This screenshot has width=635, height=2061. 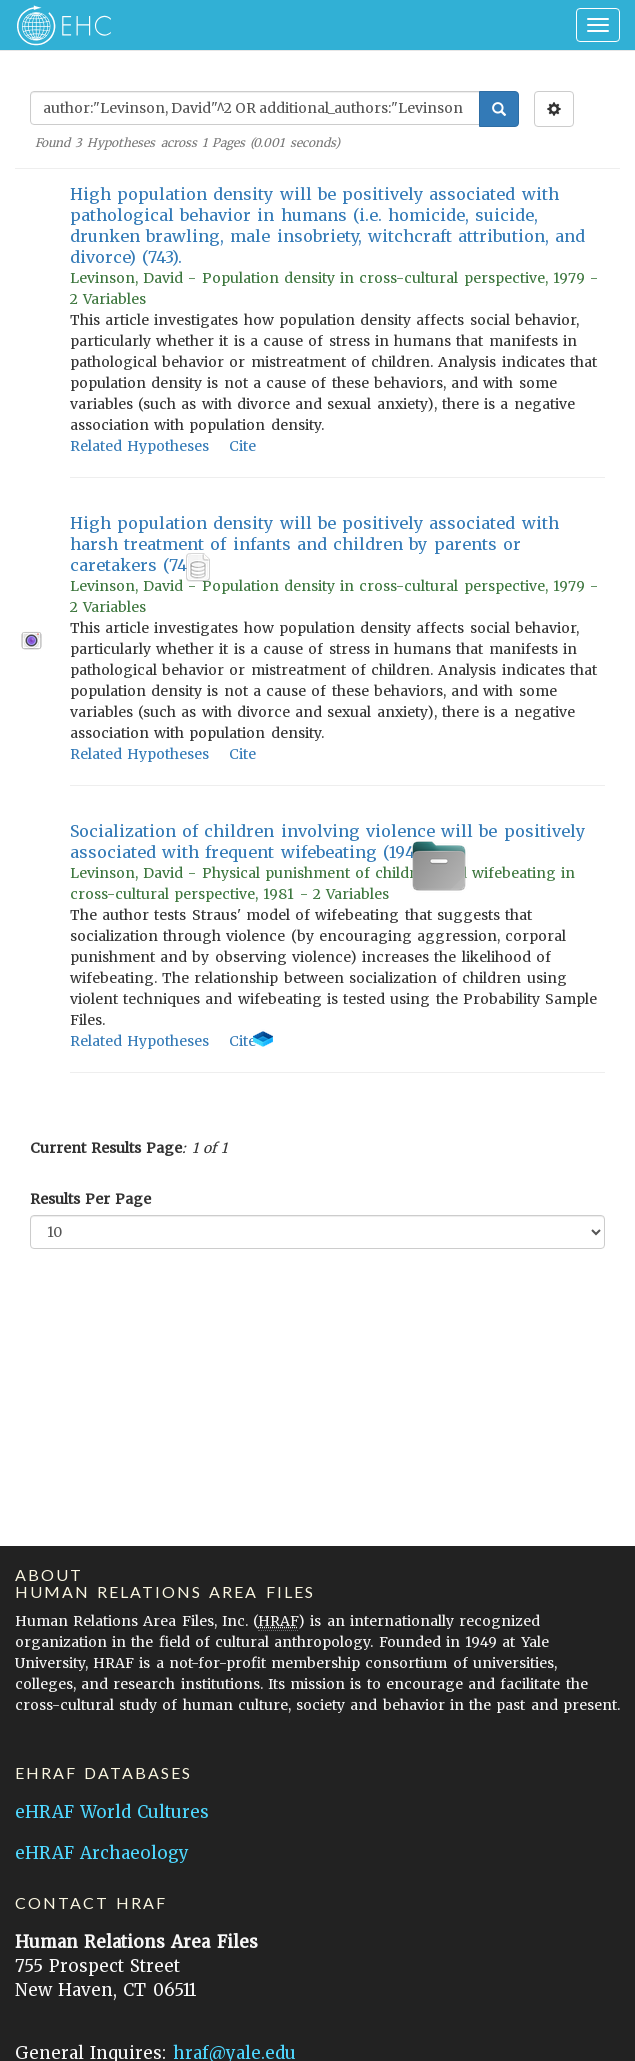 What do you see at coordinates (439, 866) in the screenshot?
I see `open the file manager application` at bounding box center [439, 866].